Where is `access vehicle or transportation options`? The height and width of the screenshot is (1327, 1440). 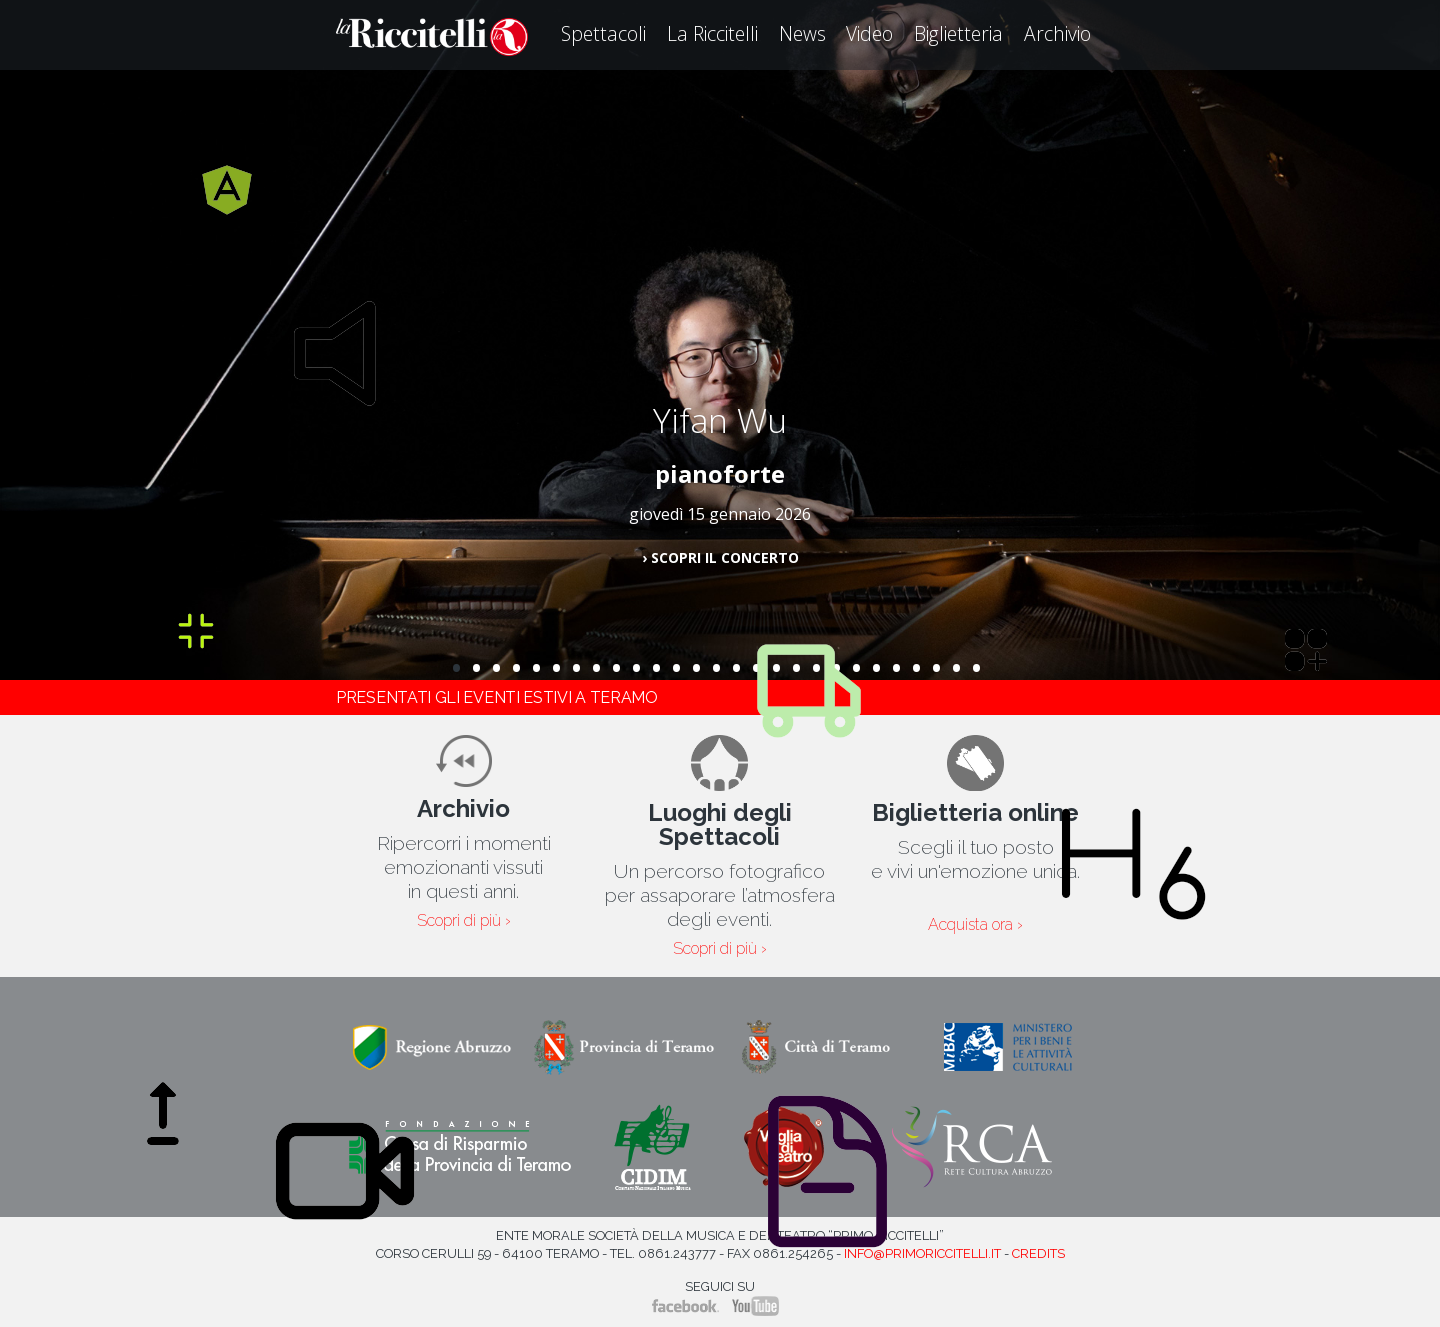
access vehicle or transportation options is located at coordinates (809, 691).